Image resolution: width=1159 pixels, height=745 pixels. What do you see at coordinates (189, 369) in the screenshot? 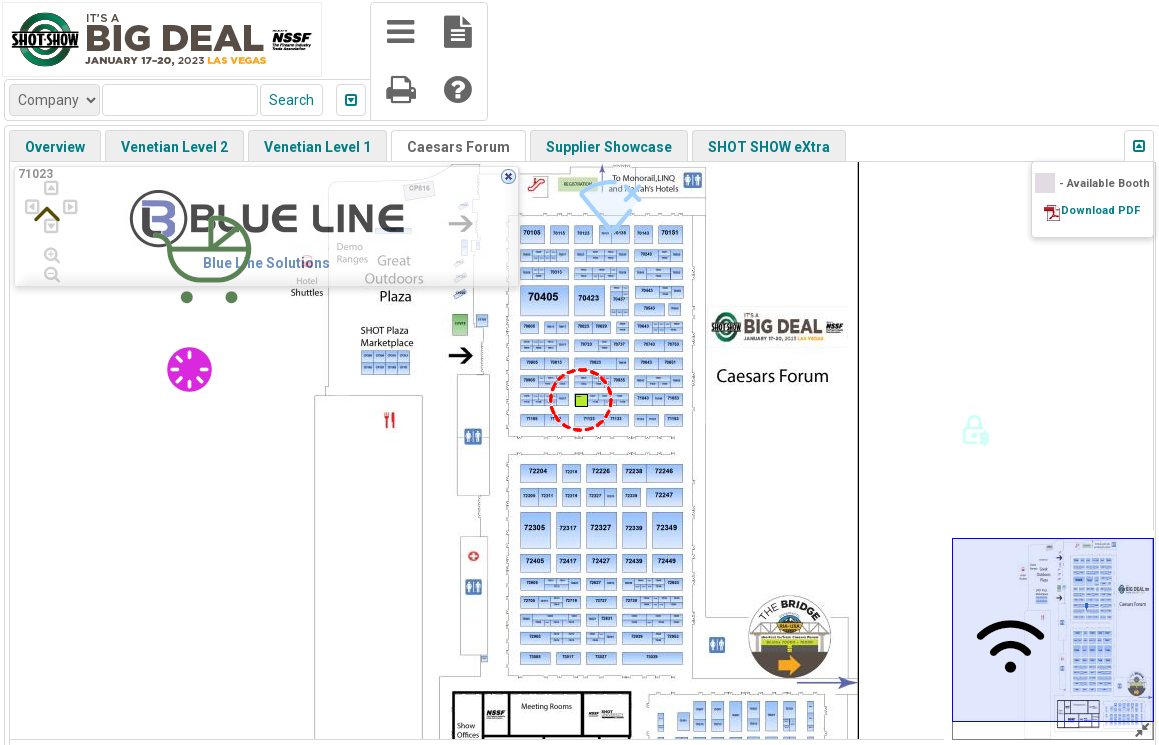
I see `loading content in progress` at bounding box center [189, 369].